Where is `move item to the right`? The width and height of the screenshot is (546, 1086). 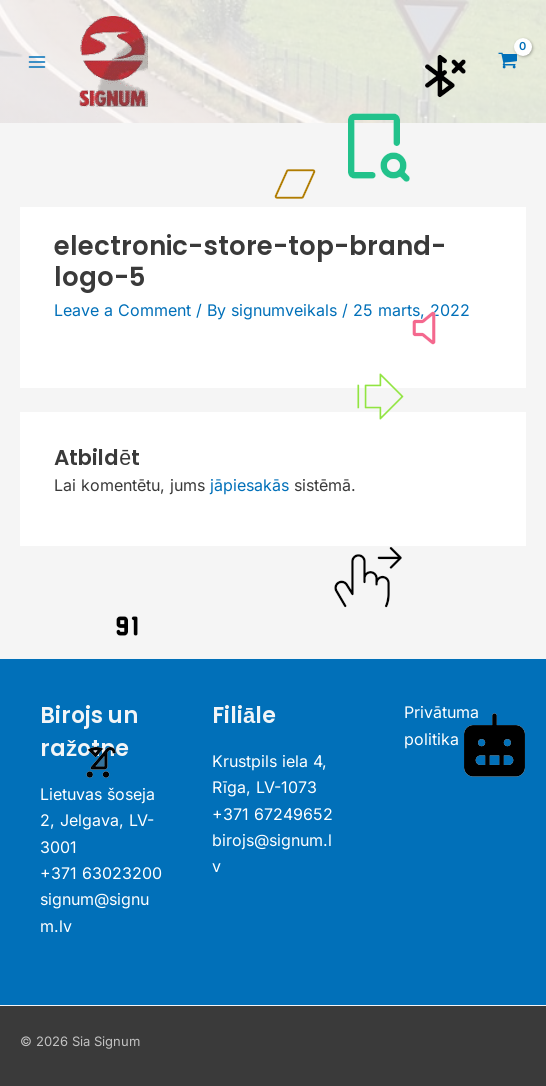
move item to the right is located at coordinates (378, 396).